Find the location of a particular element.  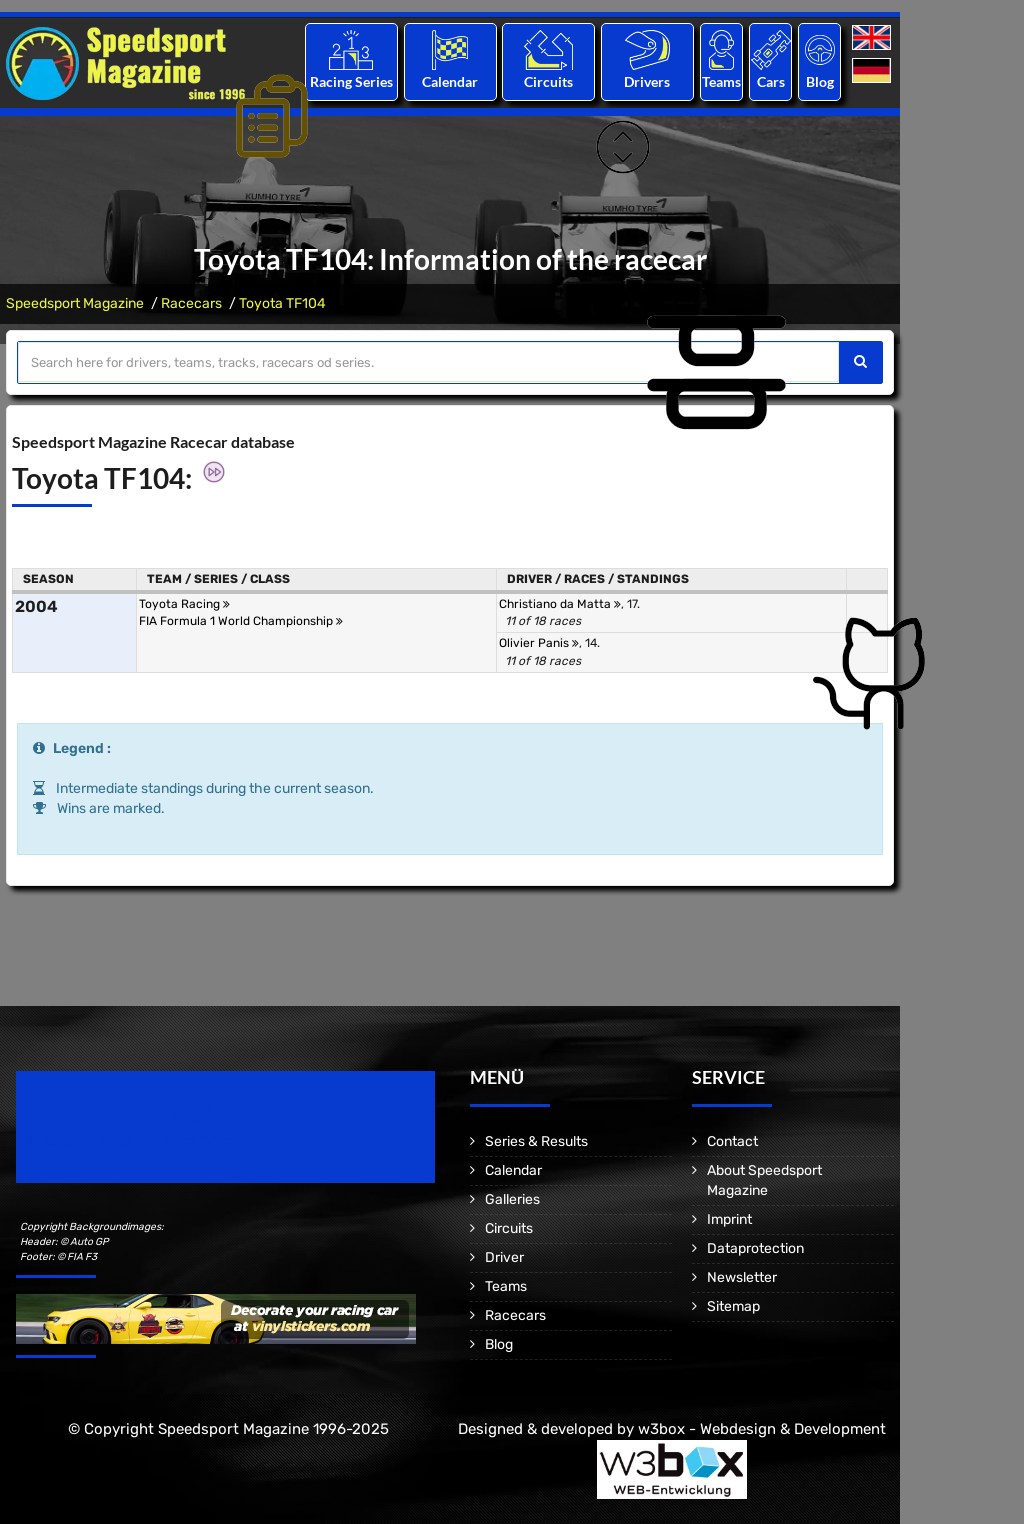

view clipboard with document list is located at coordinates (272, 116).